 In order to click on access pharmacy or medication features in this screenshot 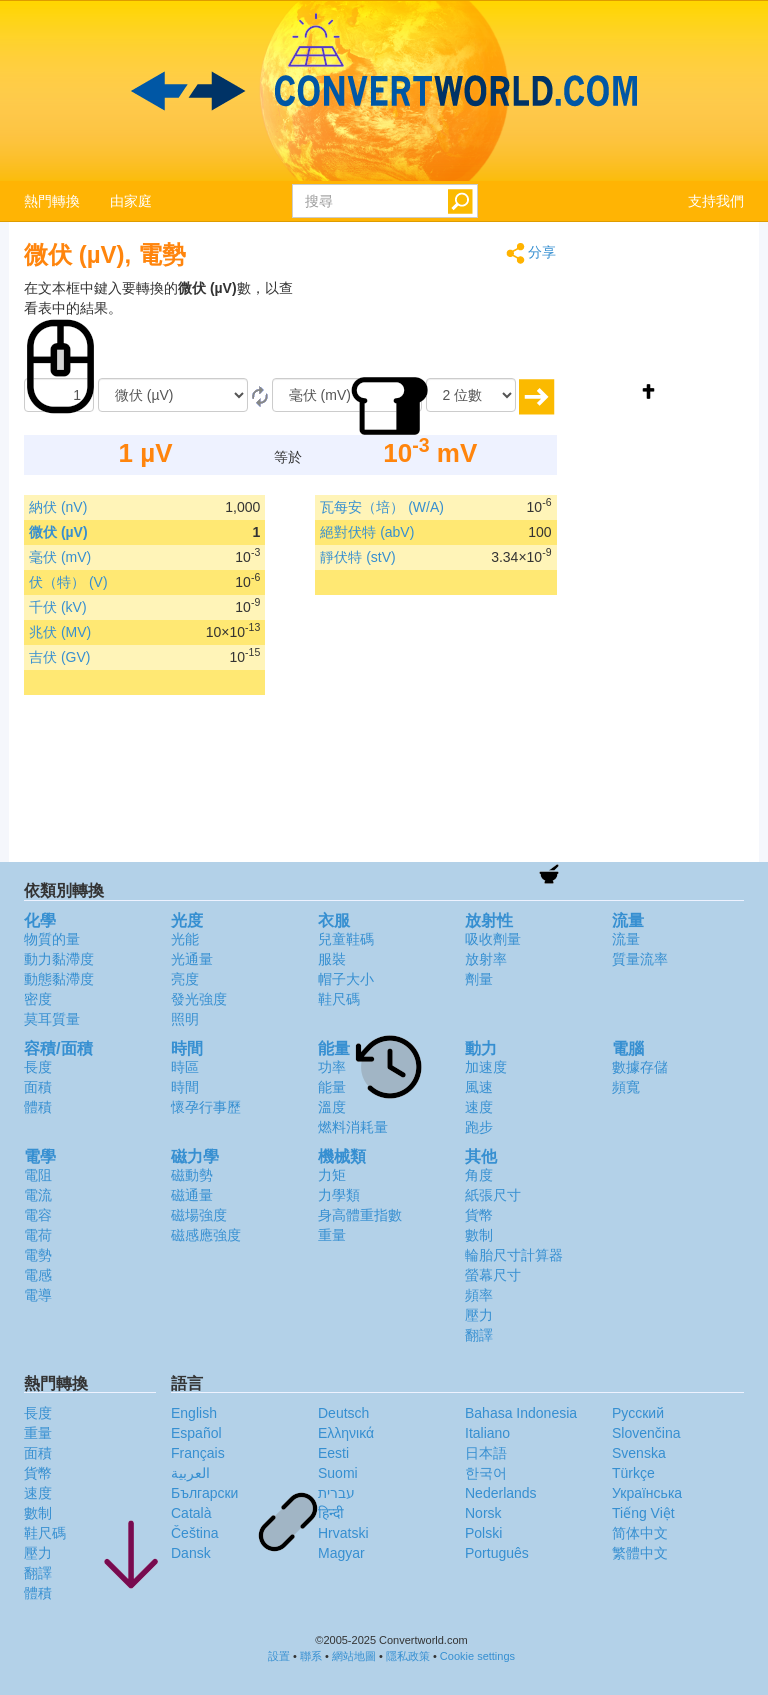, I will do `click(549, 874)`.